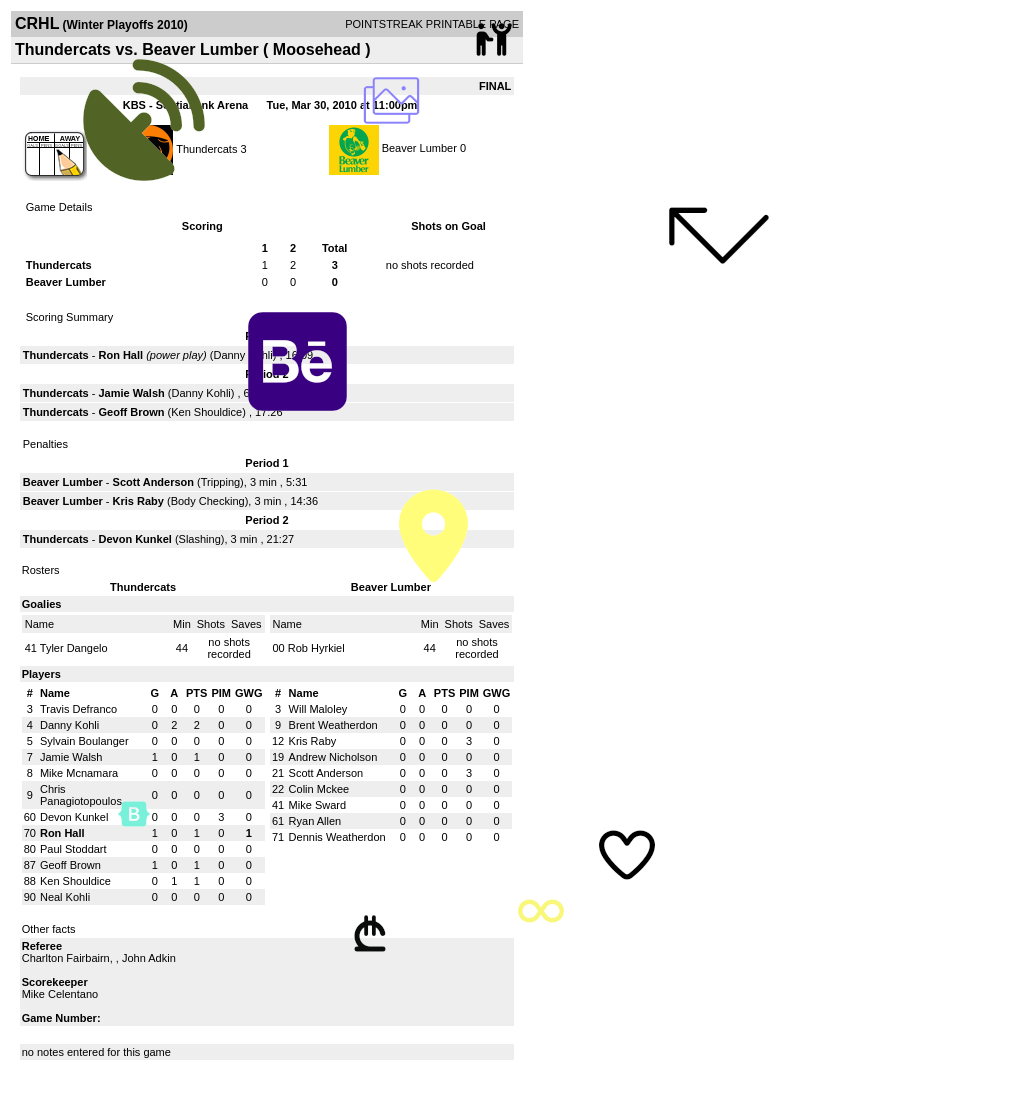  Describe the element at coordinates (494, 39) in the screenshot. I see `report a robbery or theft incident` at that location.